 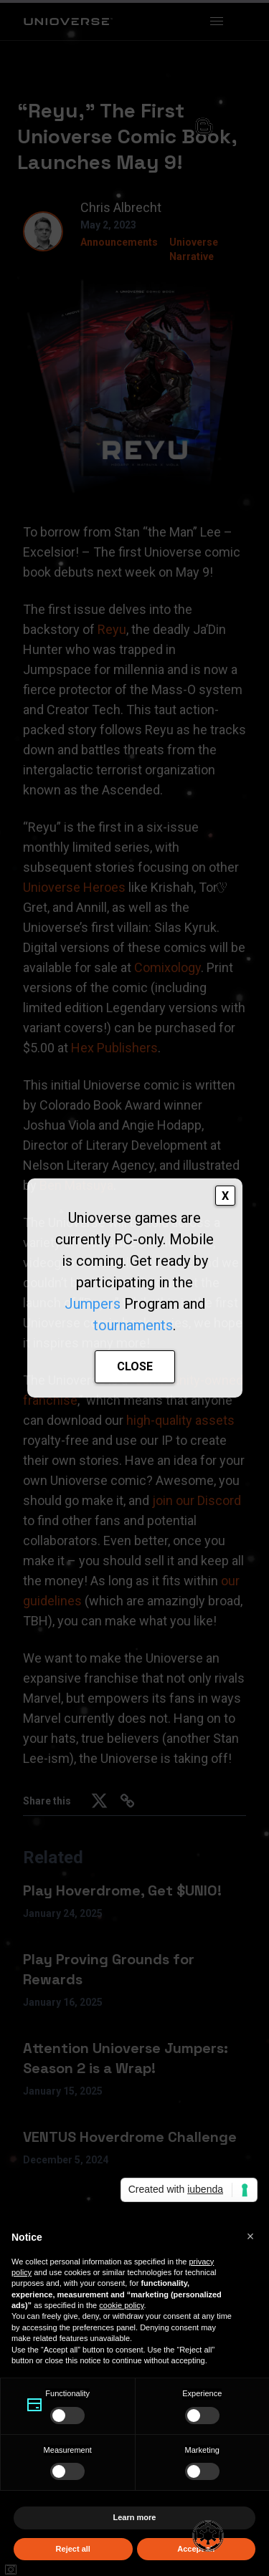 What do you see at coordinates (204, 126) in the screenshot?
I see `open Blogger app` at bounding box center [204, 126].